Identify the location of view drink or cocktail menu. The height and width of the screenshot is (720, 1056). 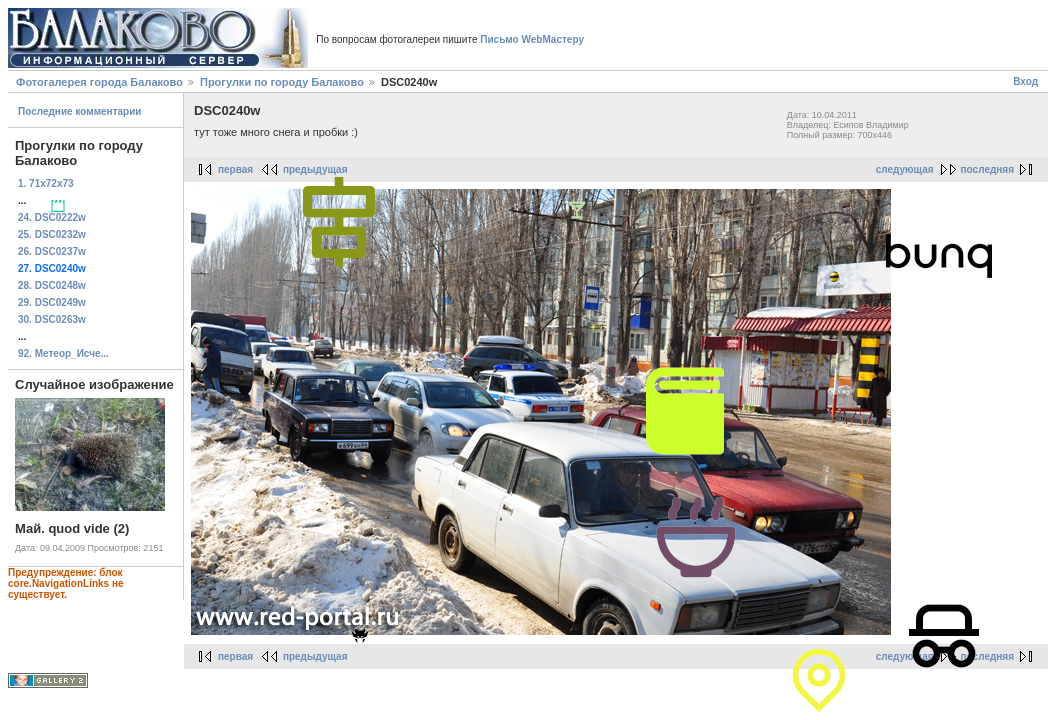
(577, 210).